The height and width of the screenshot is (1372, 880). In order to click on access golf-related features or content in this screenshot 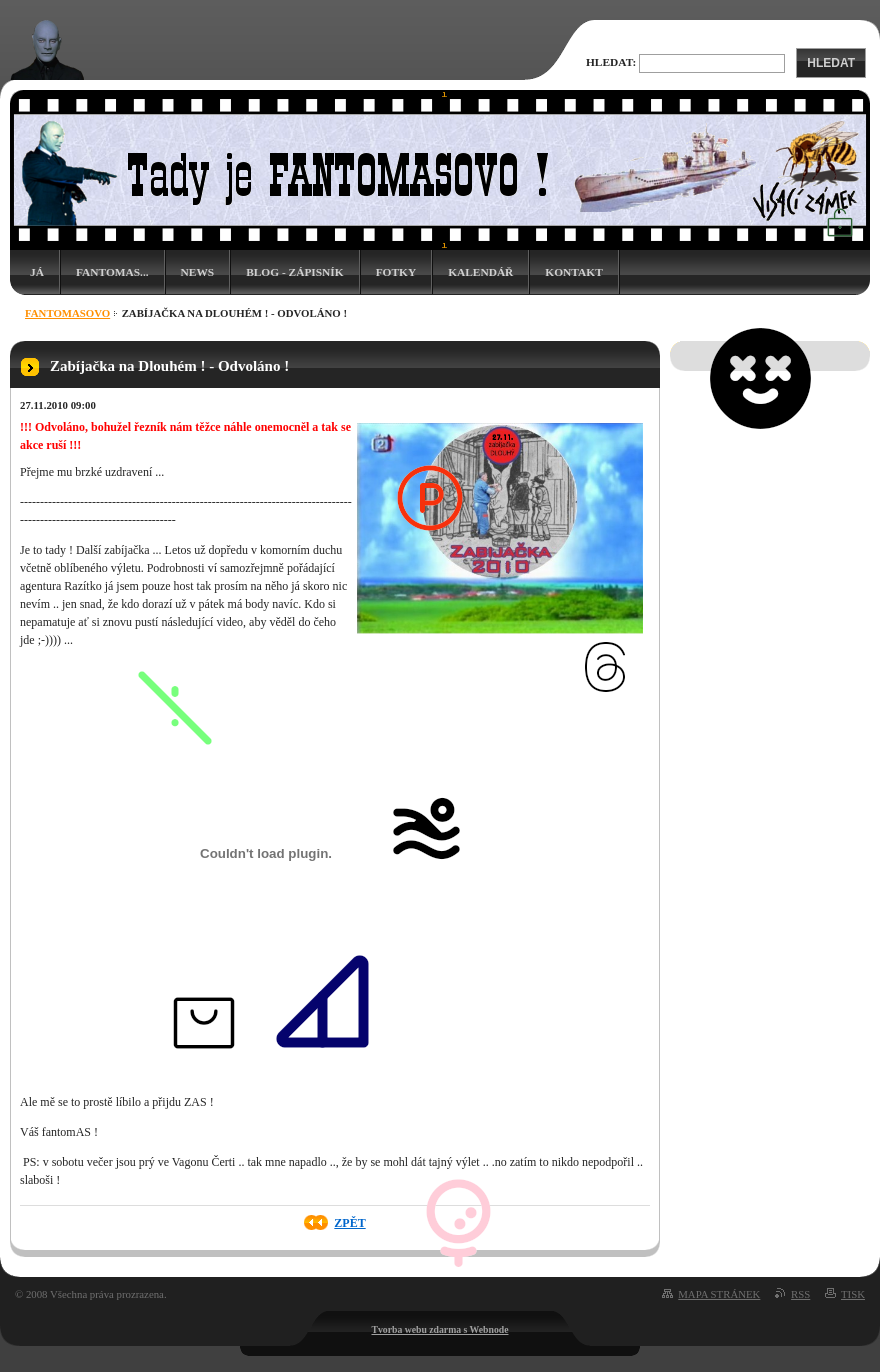, I will do `click(458, 1222)`.